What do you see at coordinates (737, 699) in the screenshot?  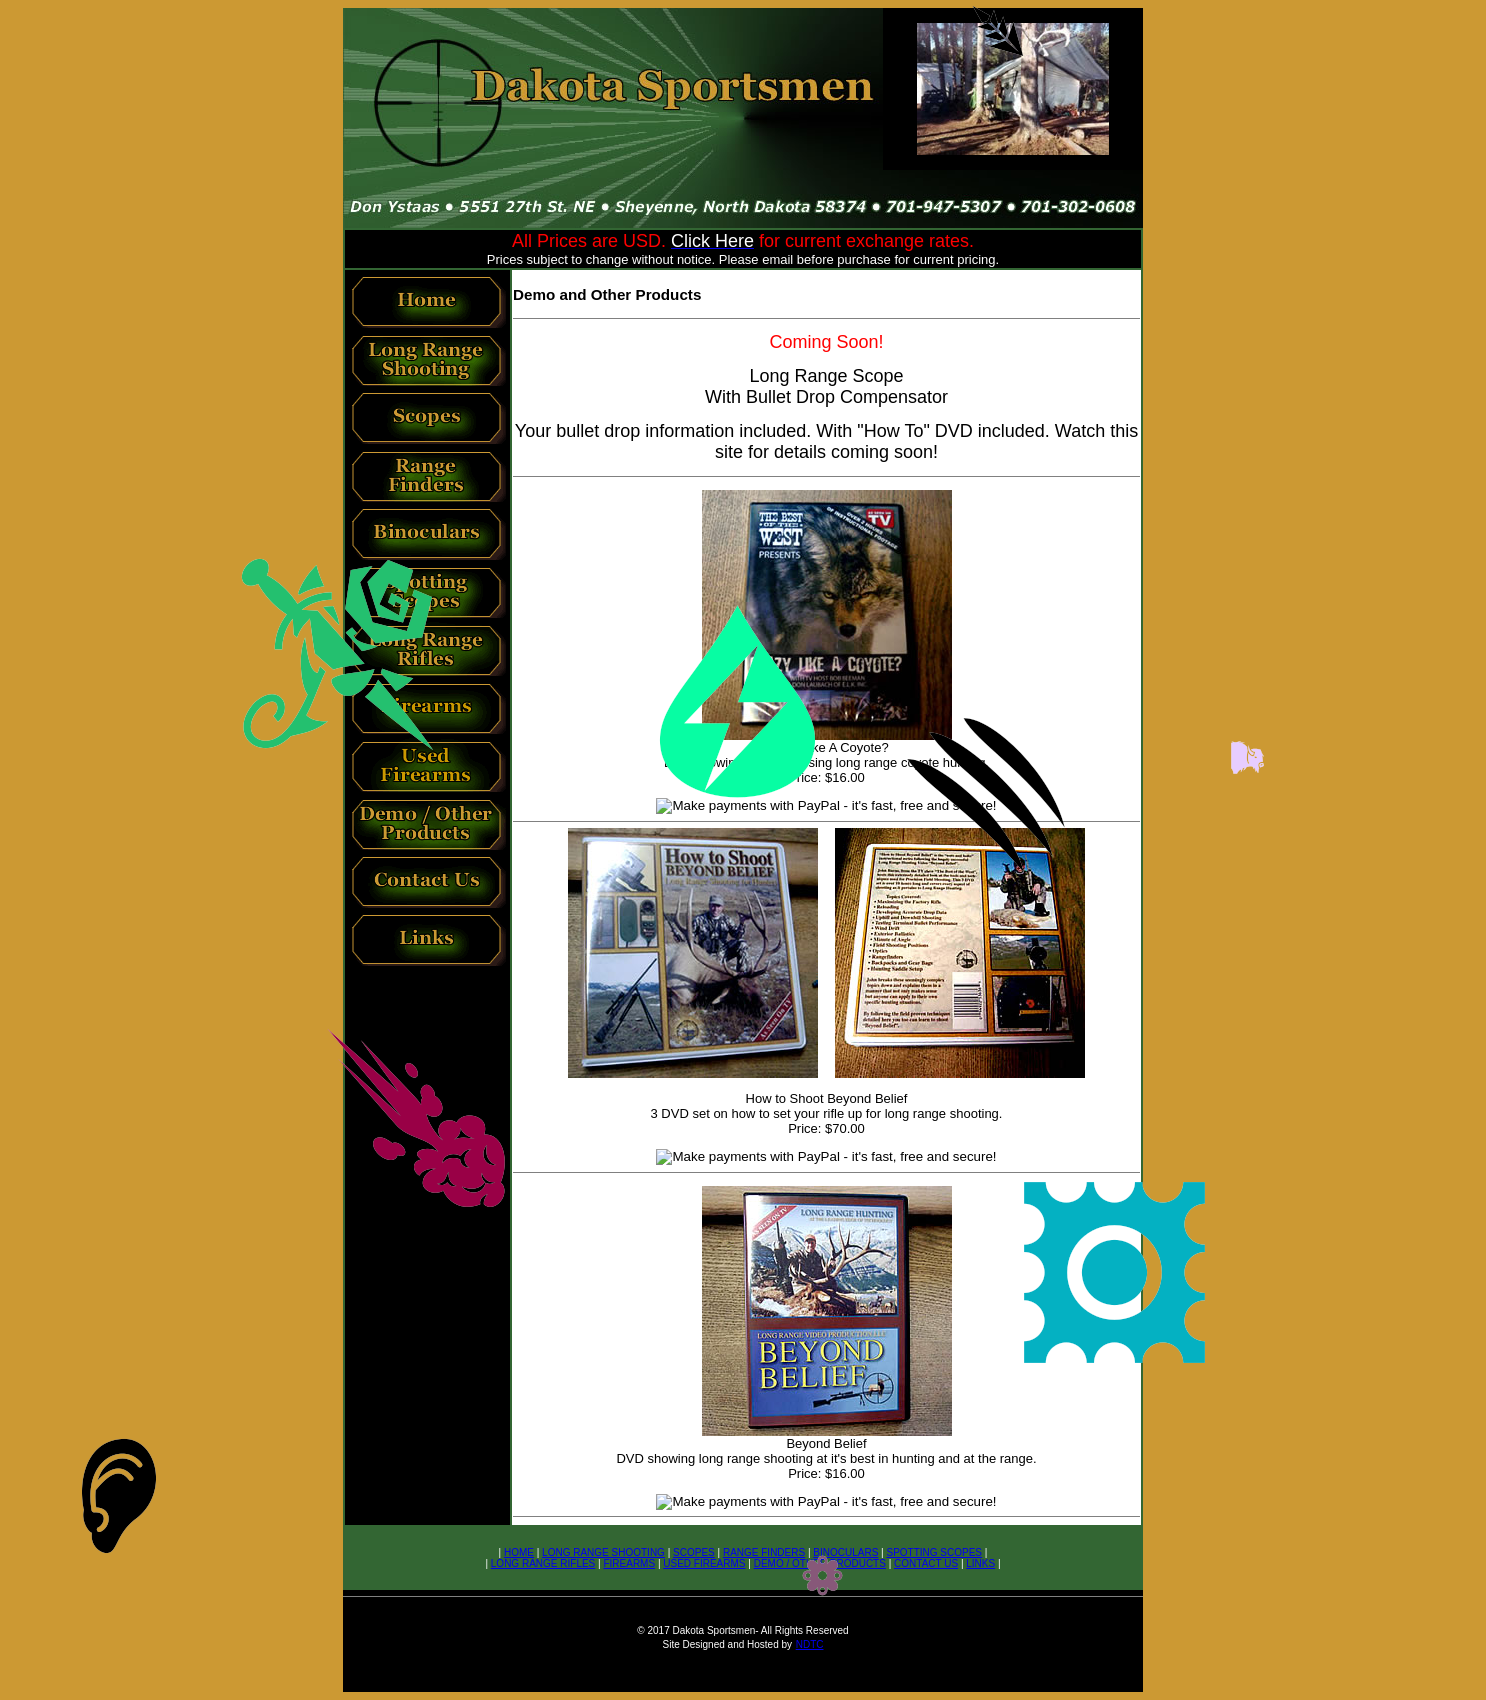 I see `indicates hydroelectric or water-based power` at bounding box center [737, 699].